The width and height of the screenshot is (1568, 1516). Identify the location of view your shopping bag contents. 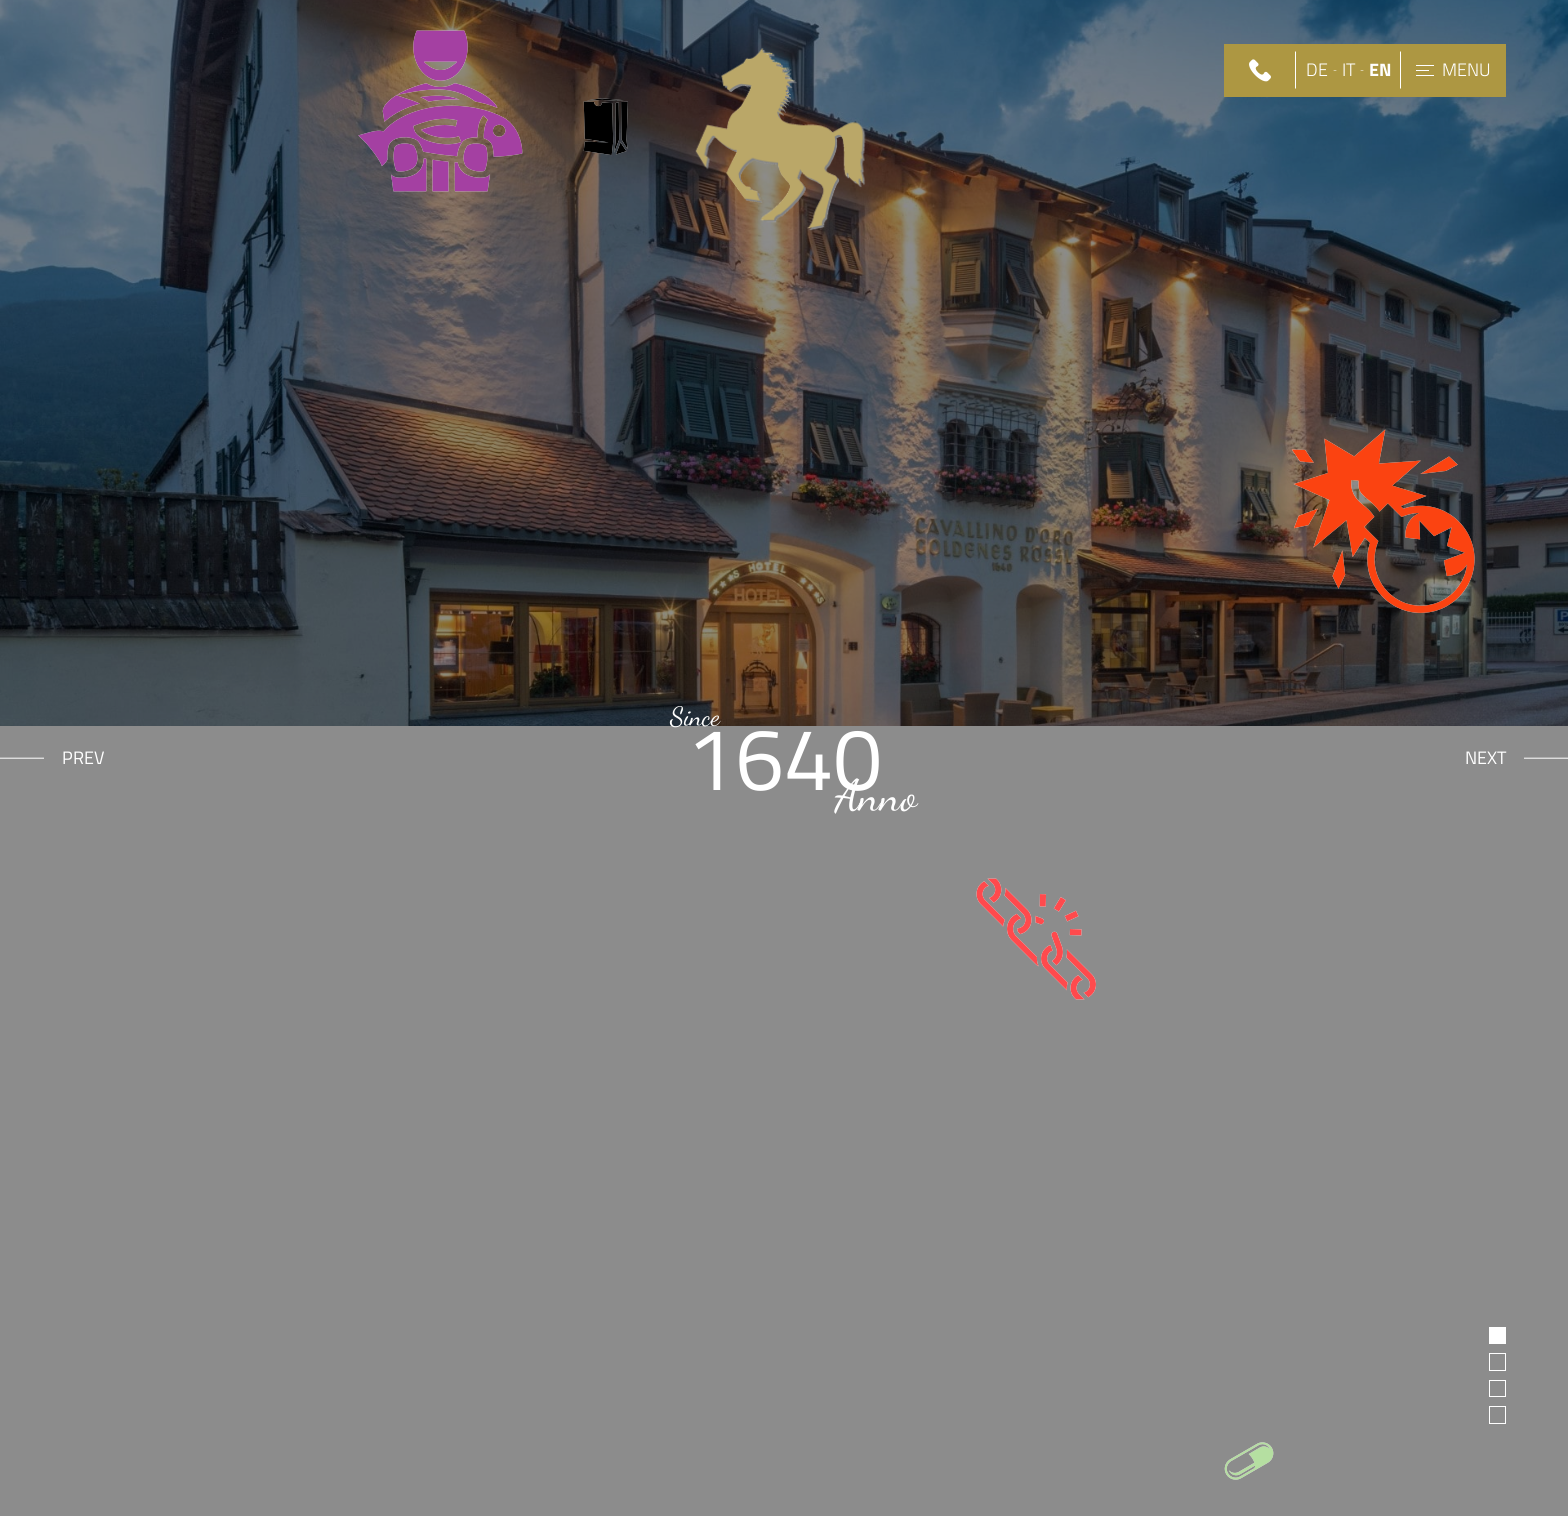
(606, 125).